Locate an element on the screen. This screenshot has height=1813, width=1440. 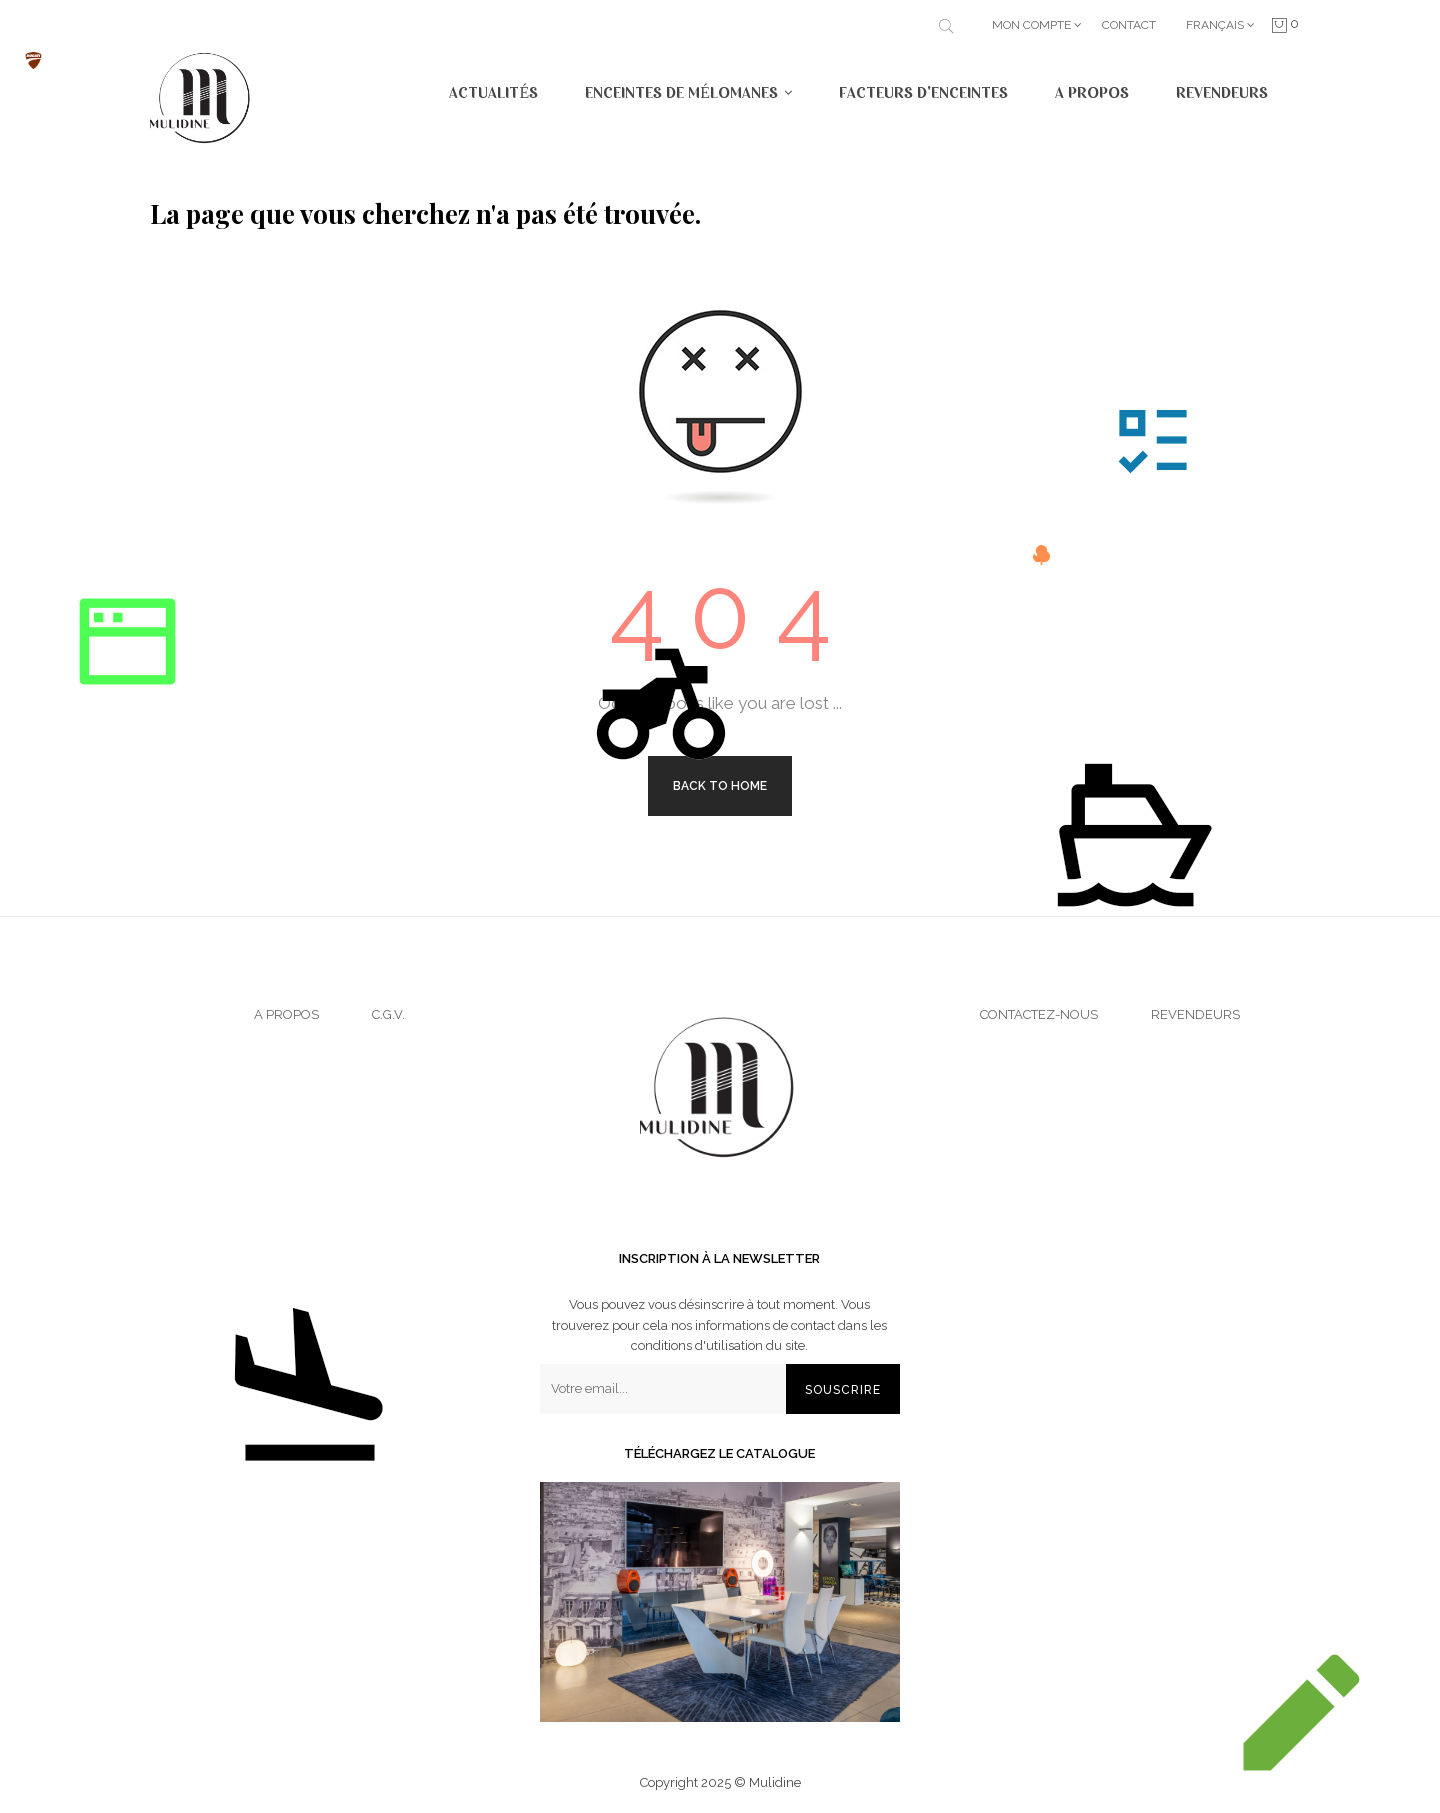
access nature or environmental settings is located at coordinates (1041, 555).